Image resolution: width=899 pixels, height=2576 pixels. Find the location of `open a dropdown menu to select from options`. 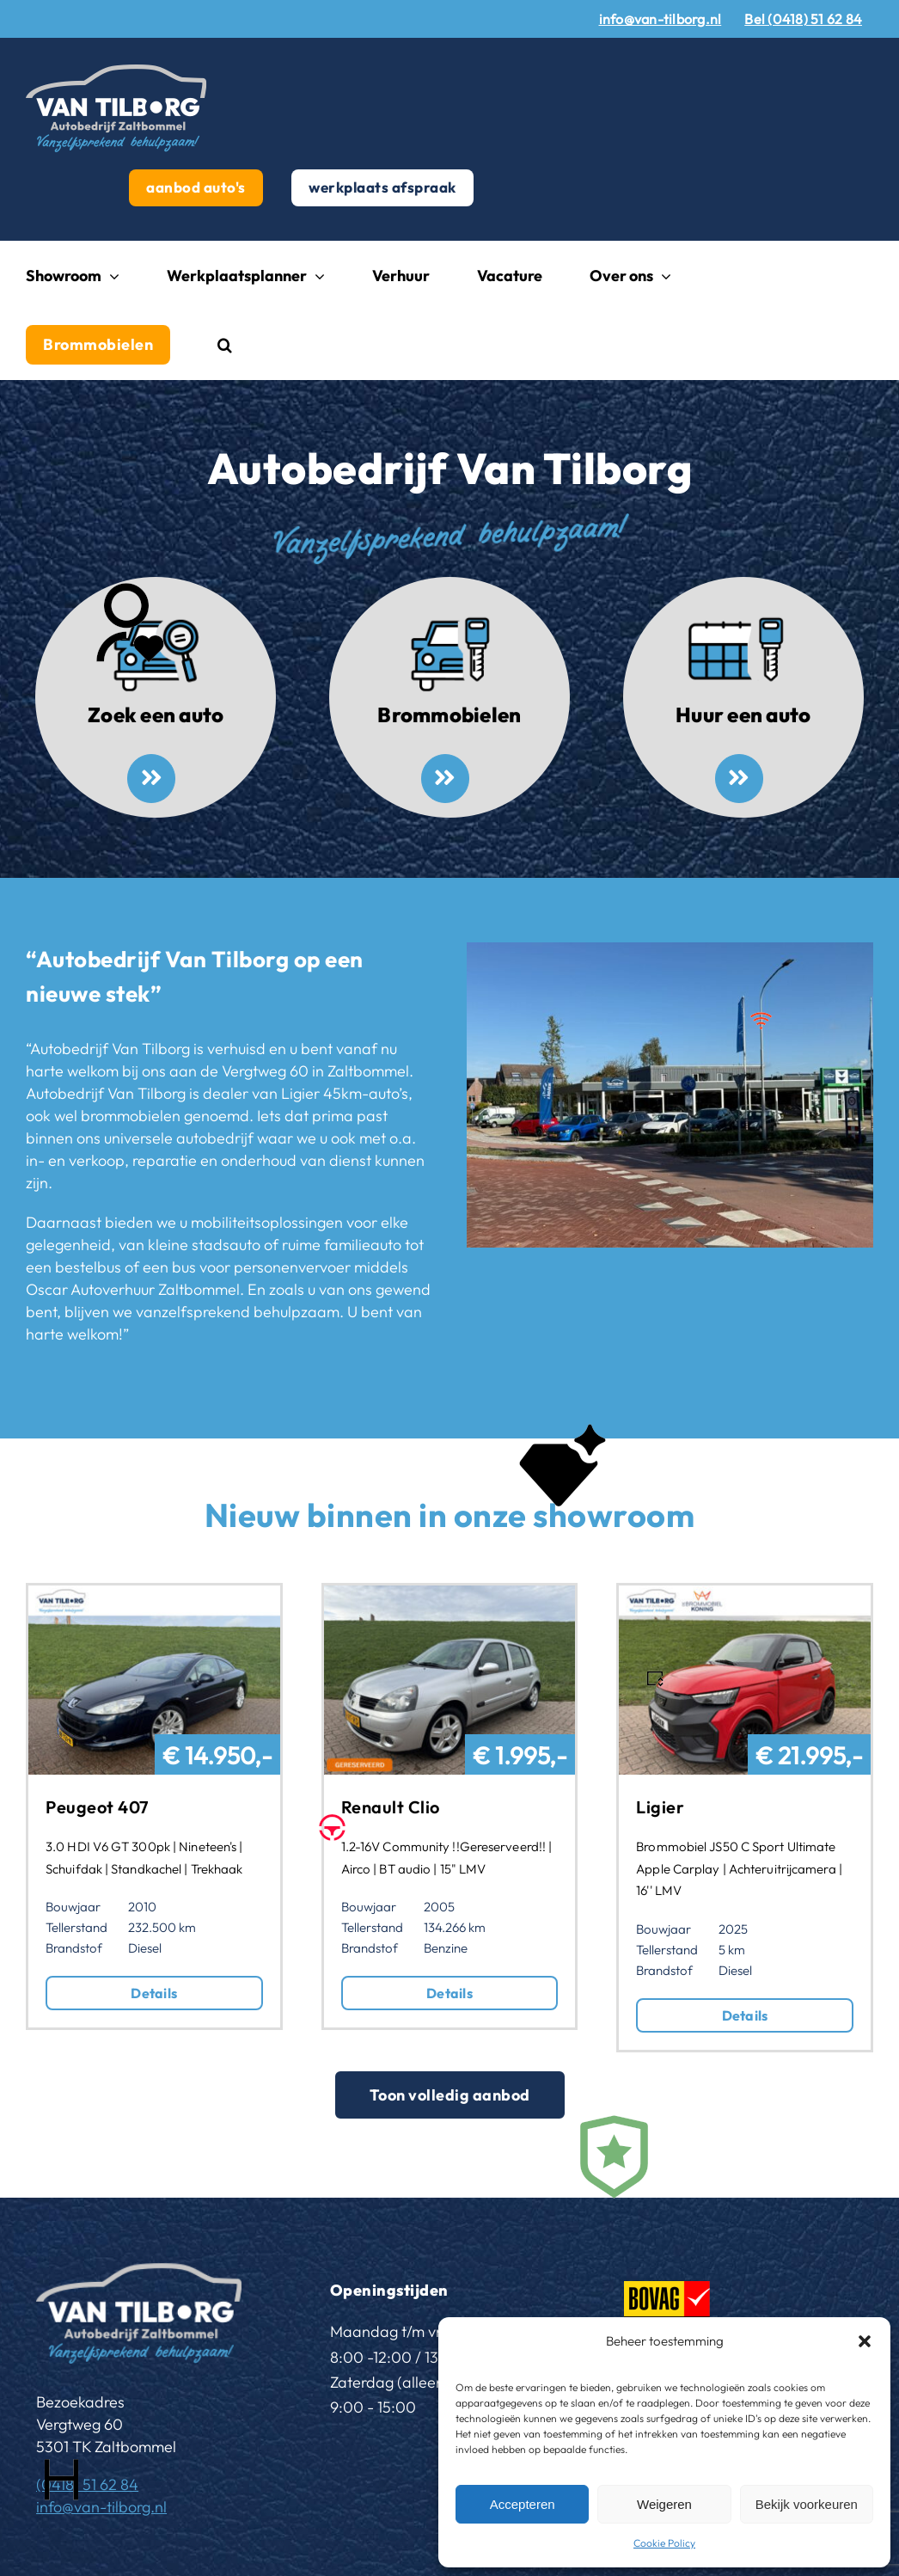

open a dropdown menu to select from options is located at coordinates (655, 1678).